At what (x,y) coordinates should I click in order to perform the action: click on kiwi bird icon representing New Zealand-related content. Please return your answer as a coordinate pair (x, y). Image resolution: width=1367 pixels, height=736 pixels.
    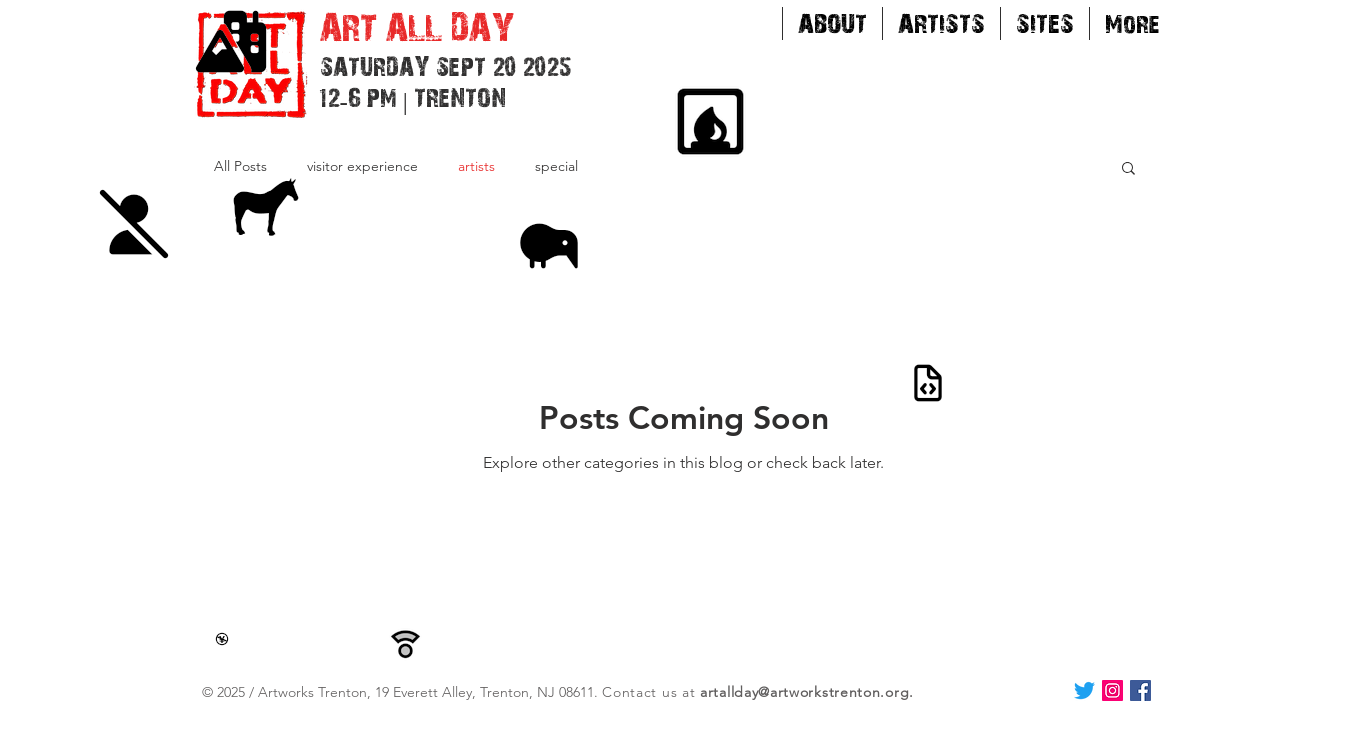
    Looking at the image, I should click on (549, 246).